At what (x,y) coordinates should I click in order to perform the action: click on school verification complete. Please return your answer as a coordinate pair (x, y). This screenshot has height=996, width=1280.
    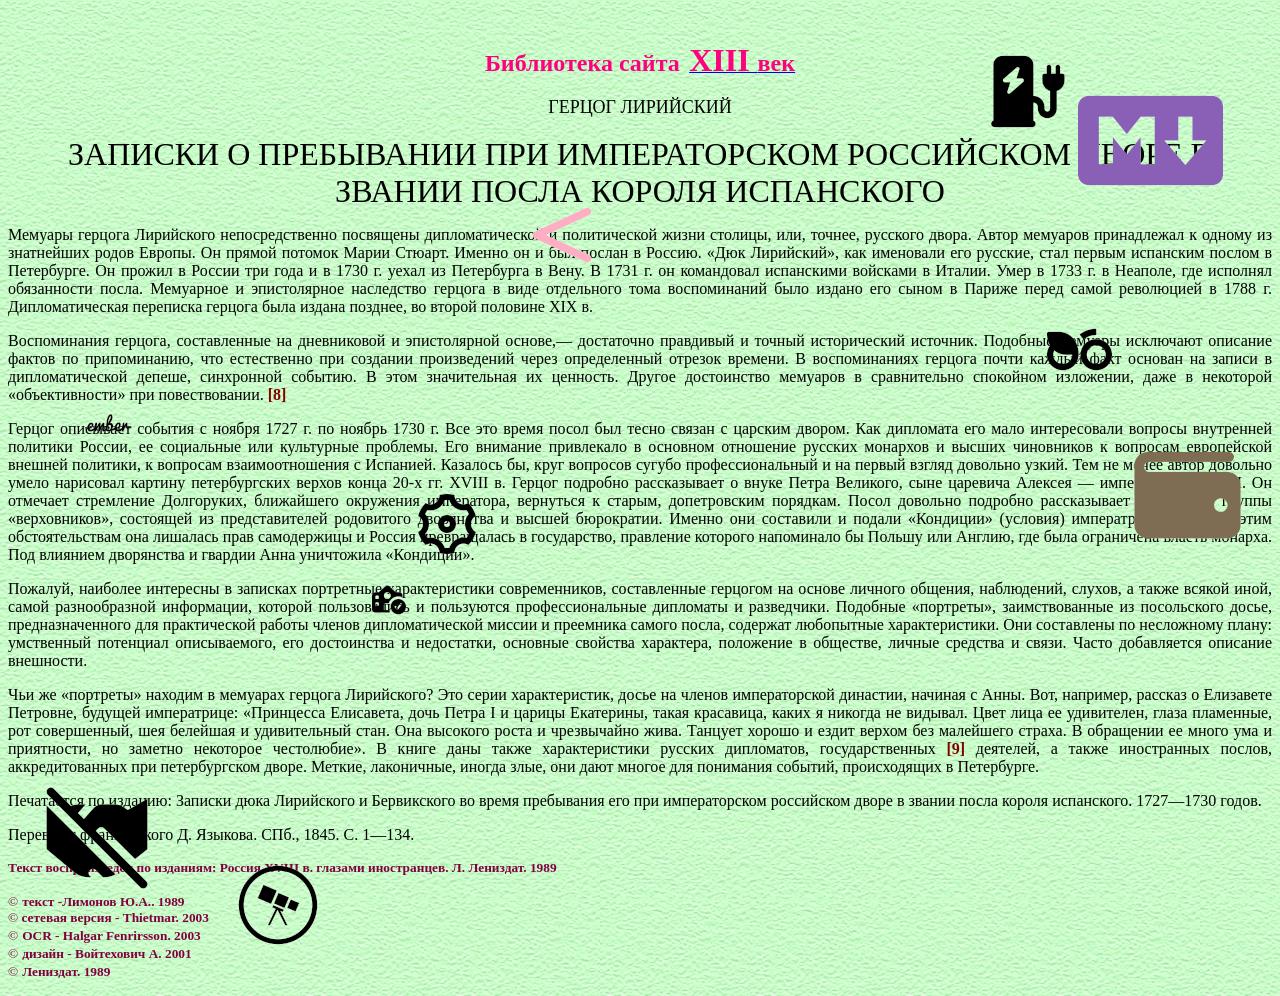
    Looking at the image, I should click on (389, 599).